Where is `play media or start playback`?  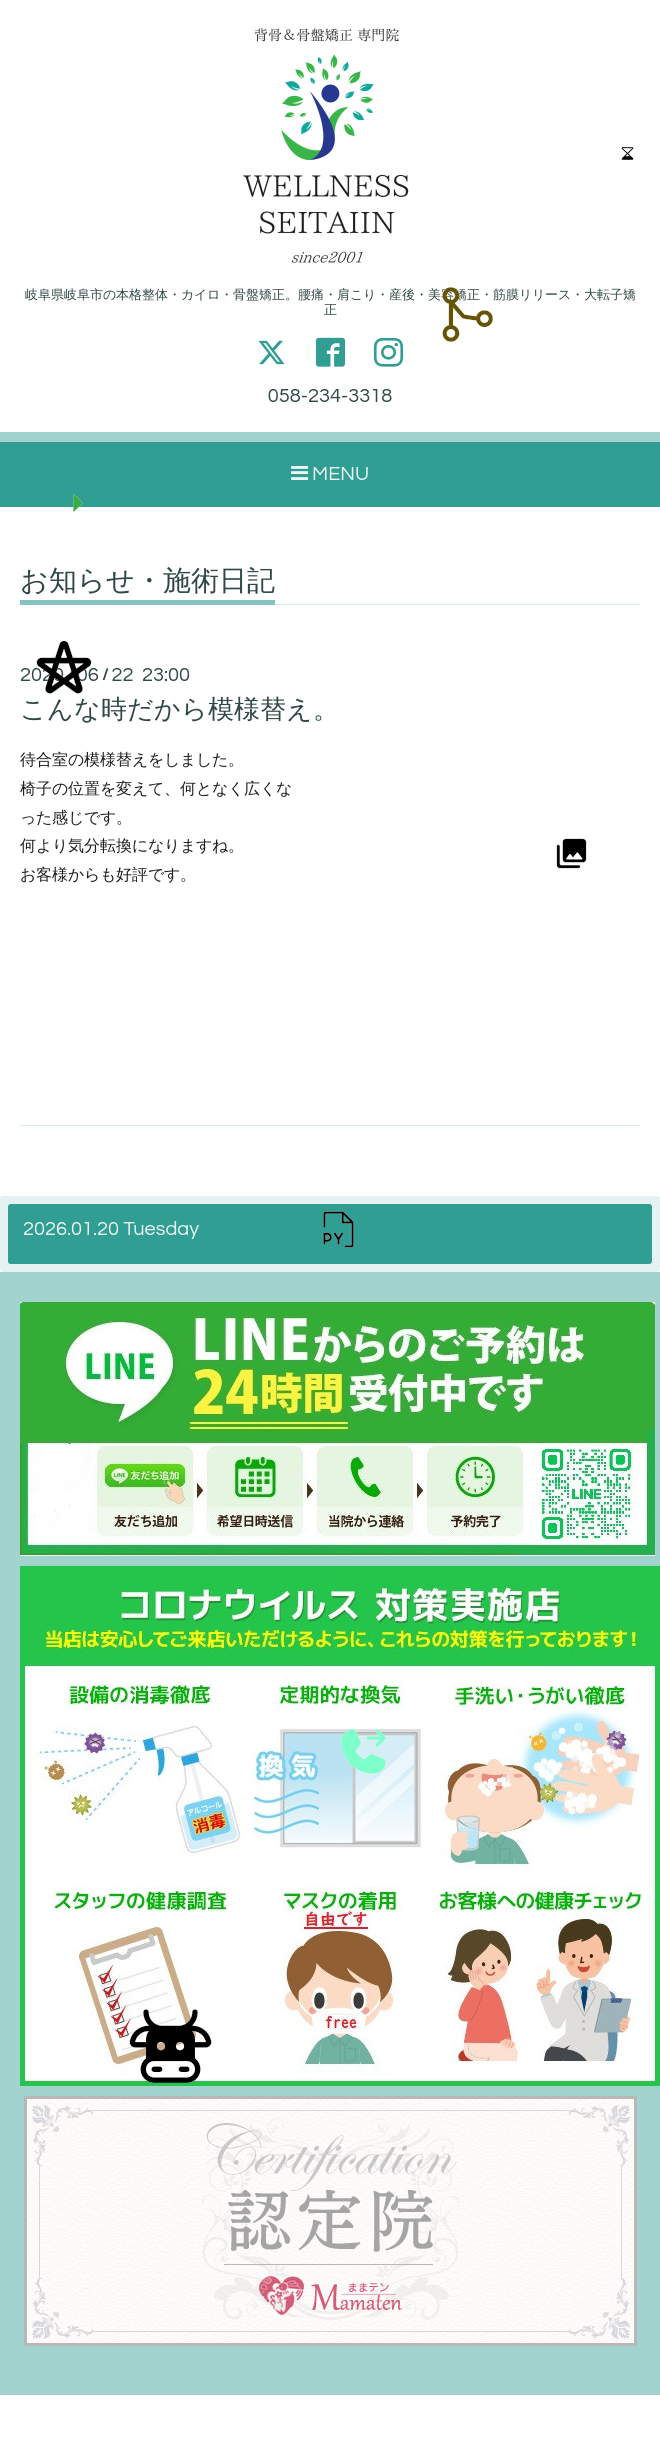 play media or start playback is located at coordinates (78, 503).